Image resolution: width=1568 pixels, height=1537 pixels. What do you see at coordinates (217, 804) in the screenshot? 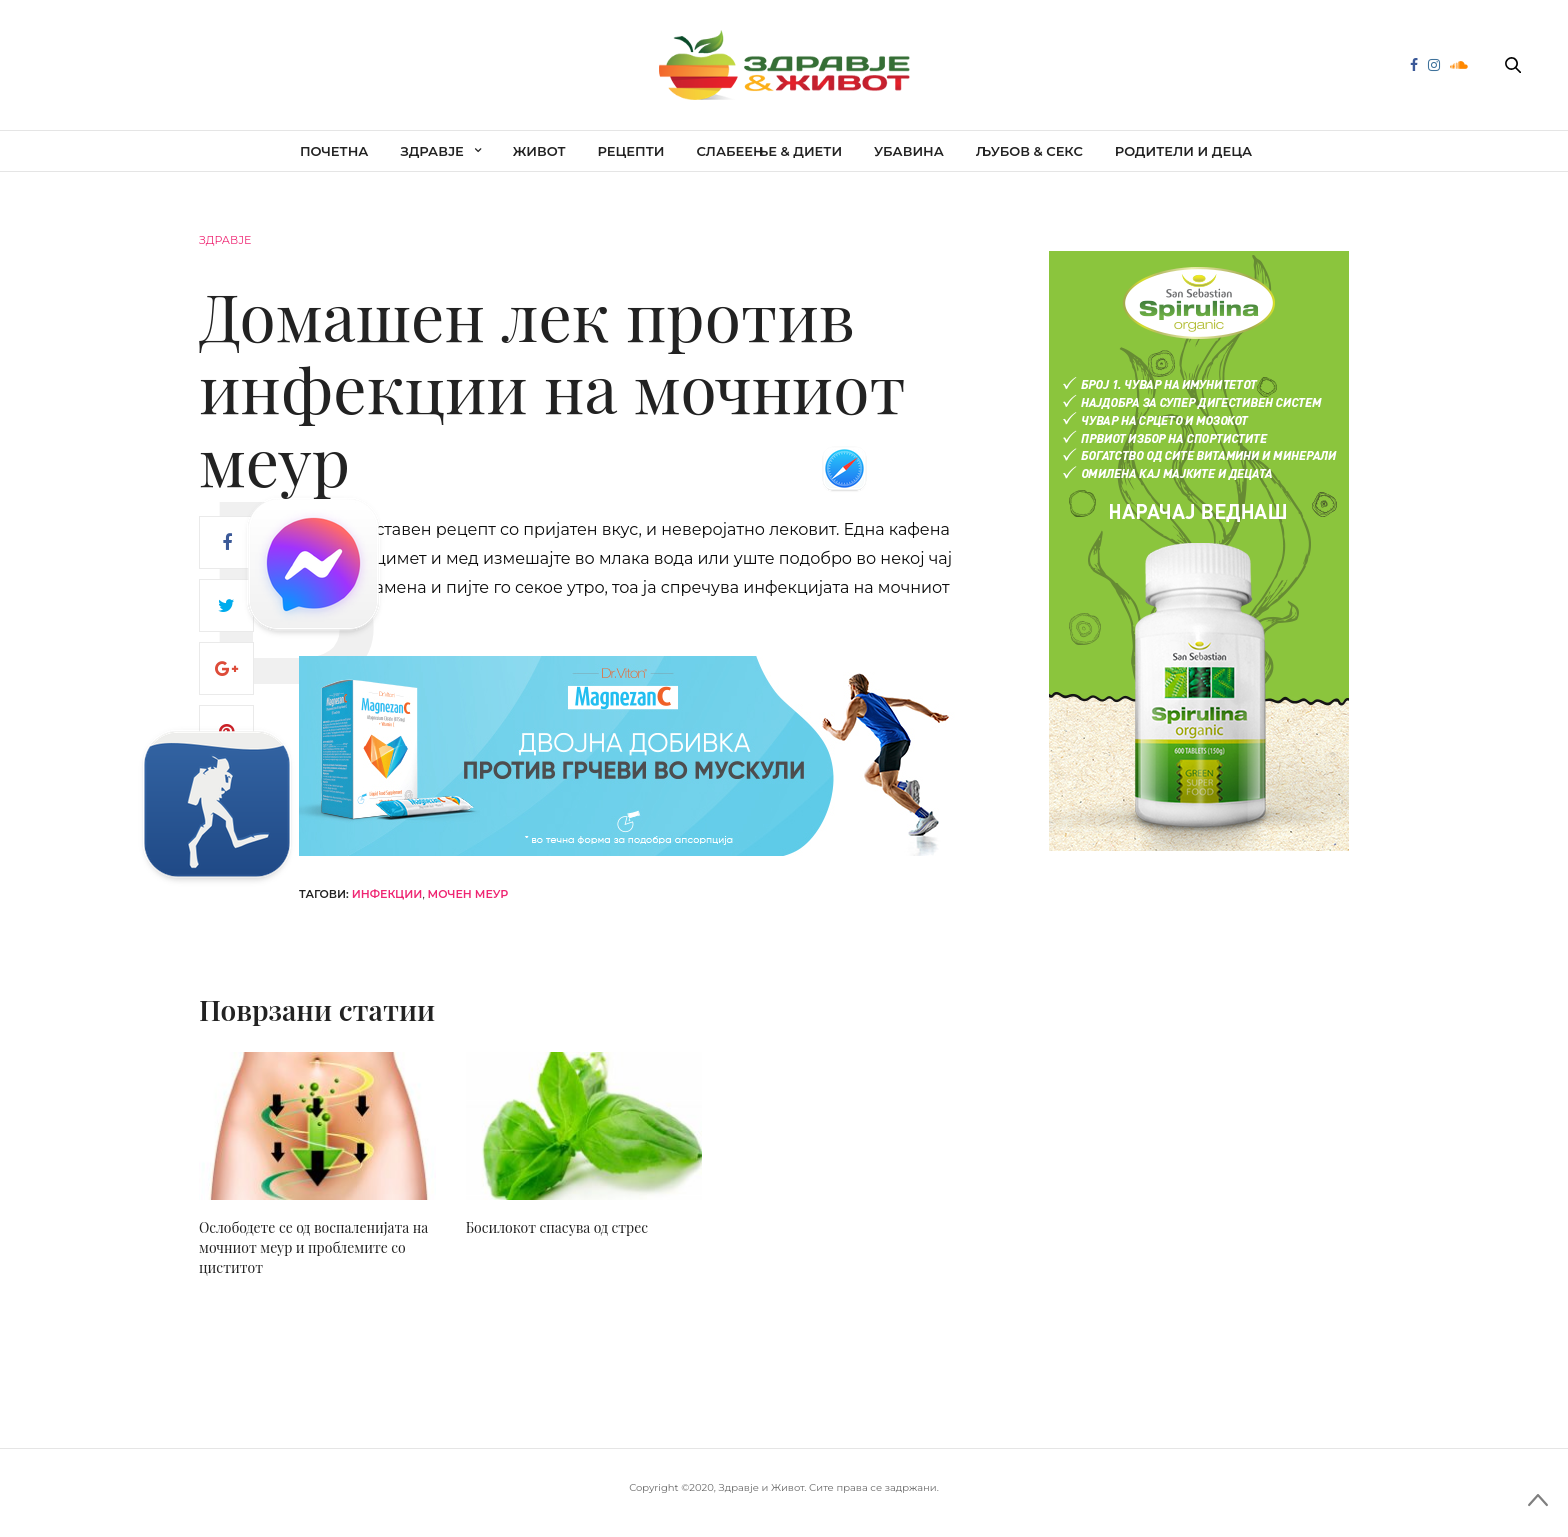
I see `open subsurface dive logging app` at bounding box center [217, 804].